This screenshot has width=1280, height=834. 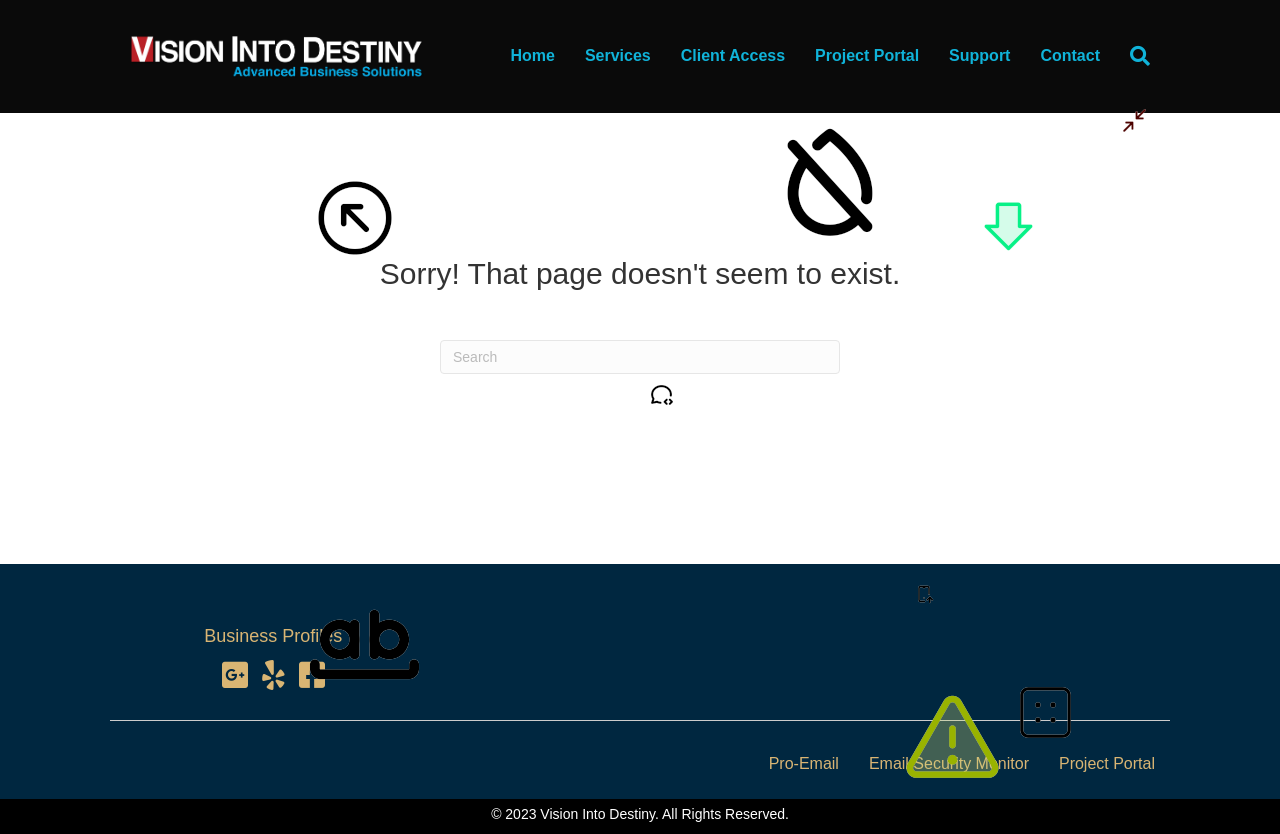 I want to click on download file or content, so click(x=1008, y=224).